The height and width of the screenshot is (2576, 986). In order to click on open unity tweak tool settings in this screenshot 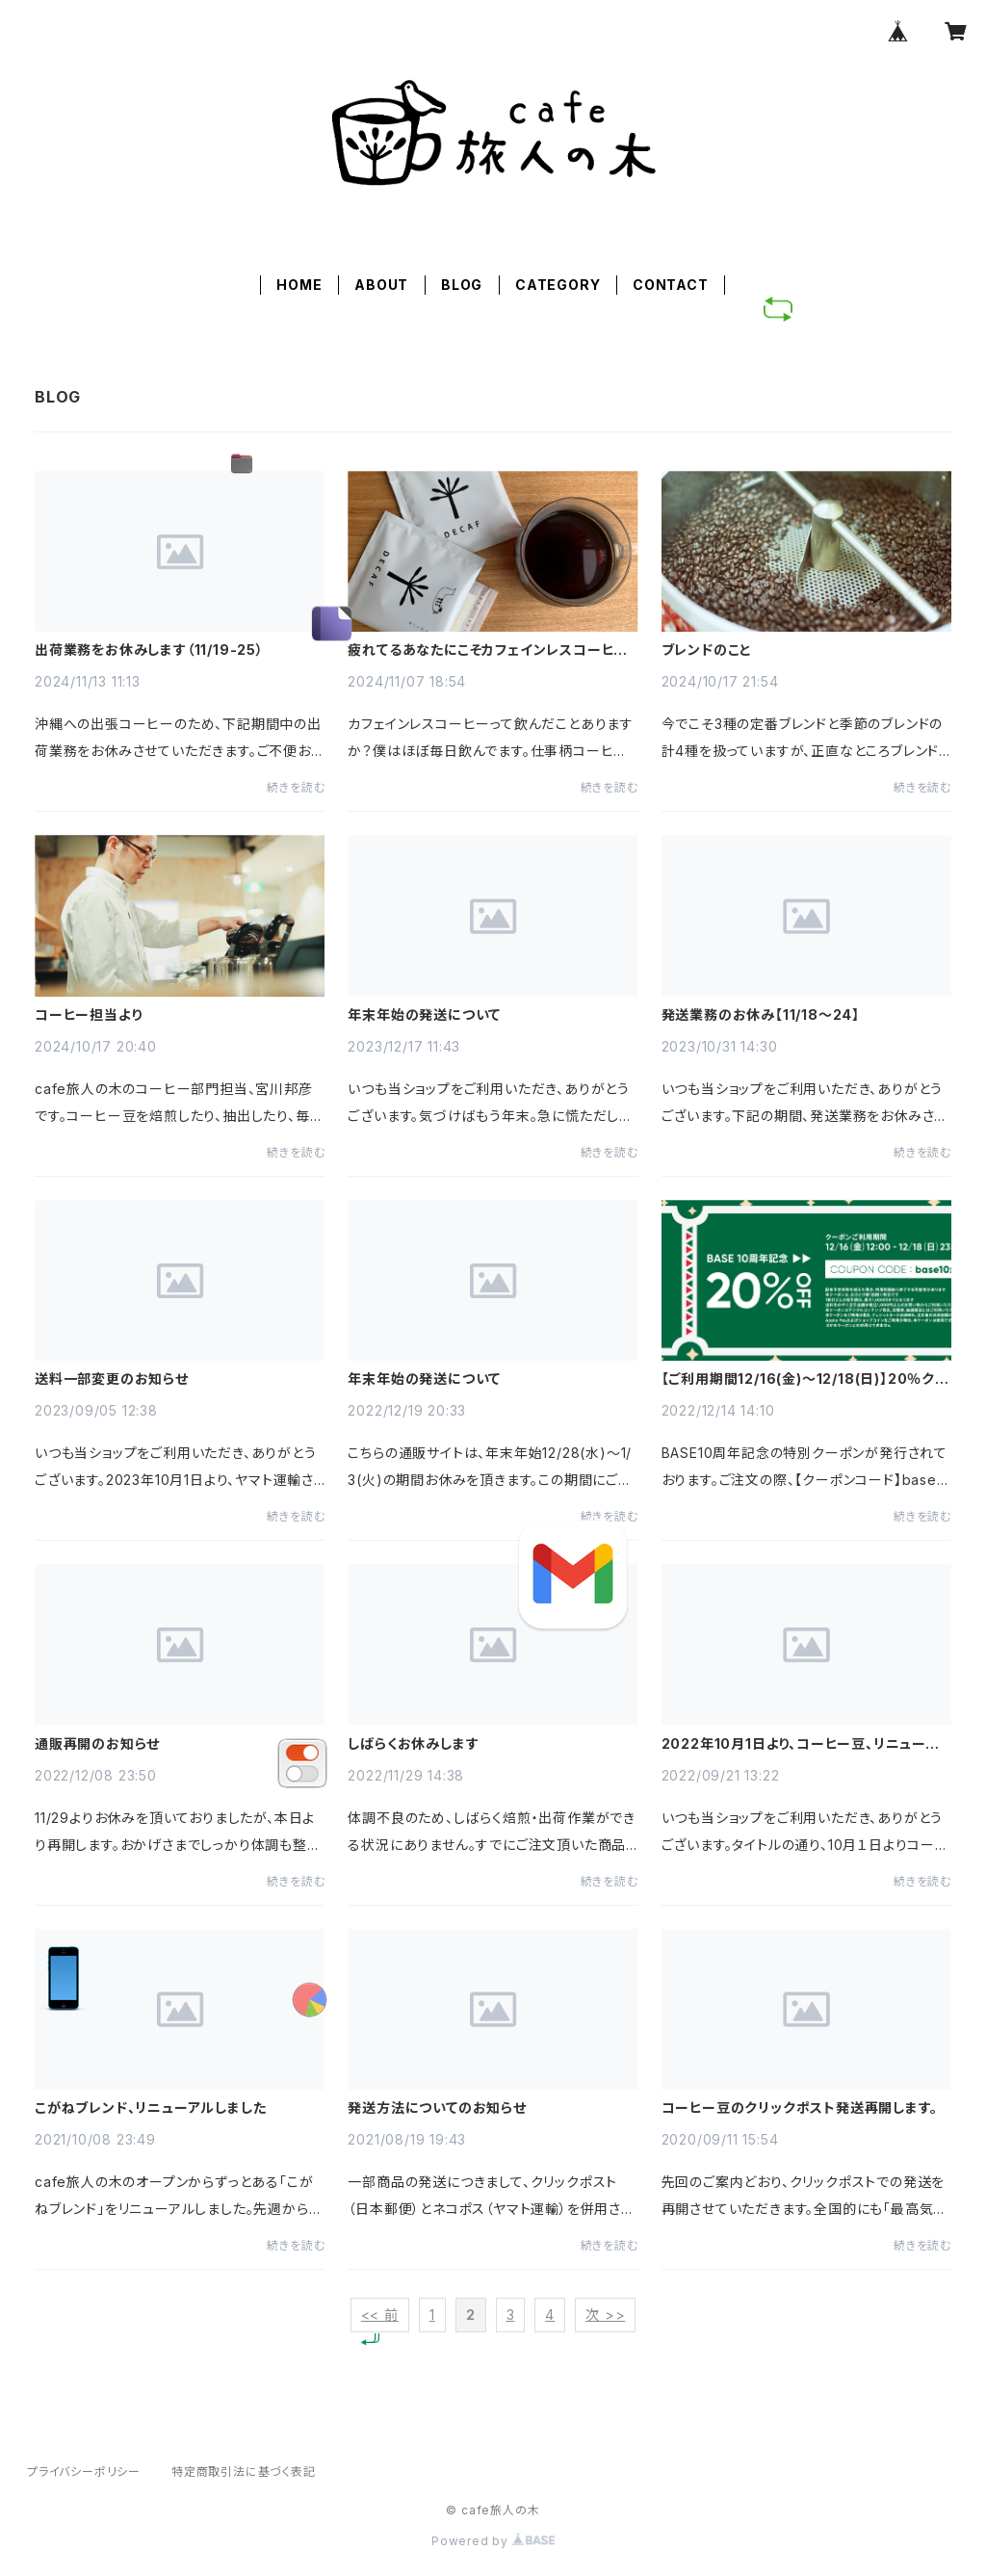, I will do `click(302, 1763)`.